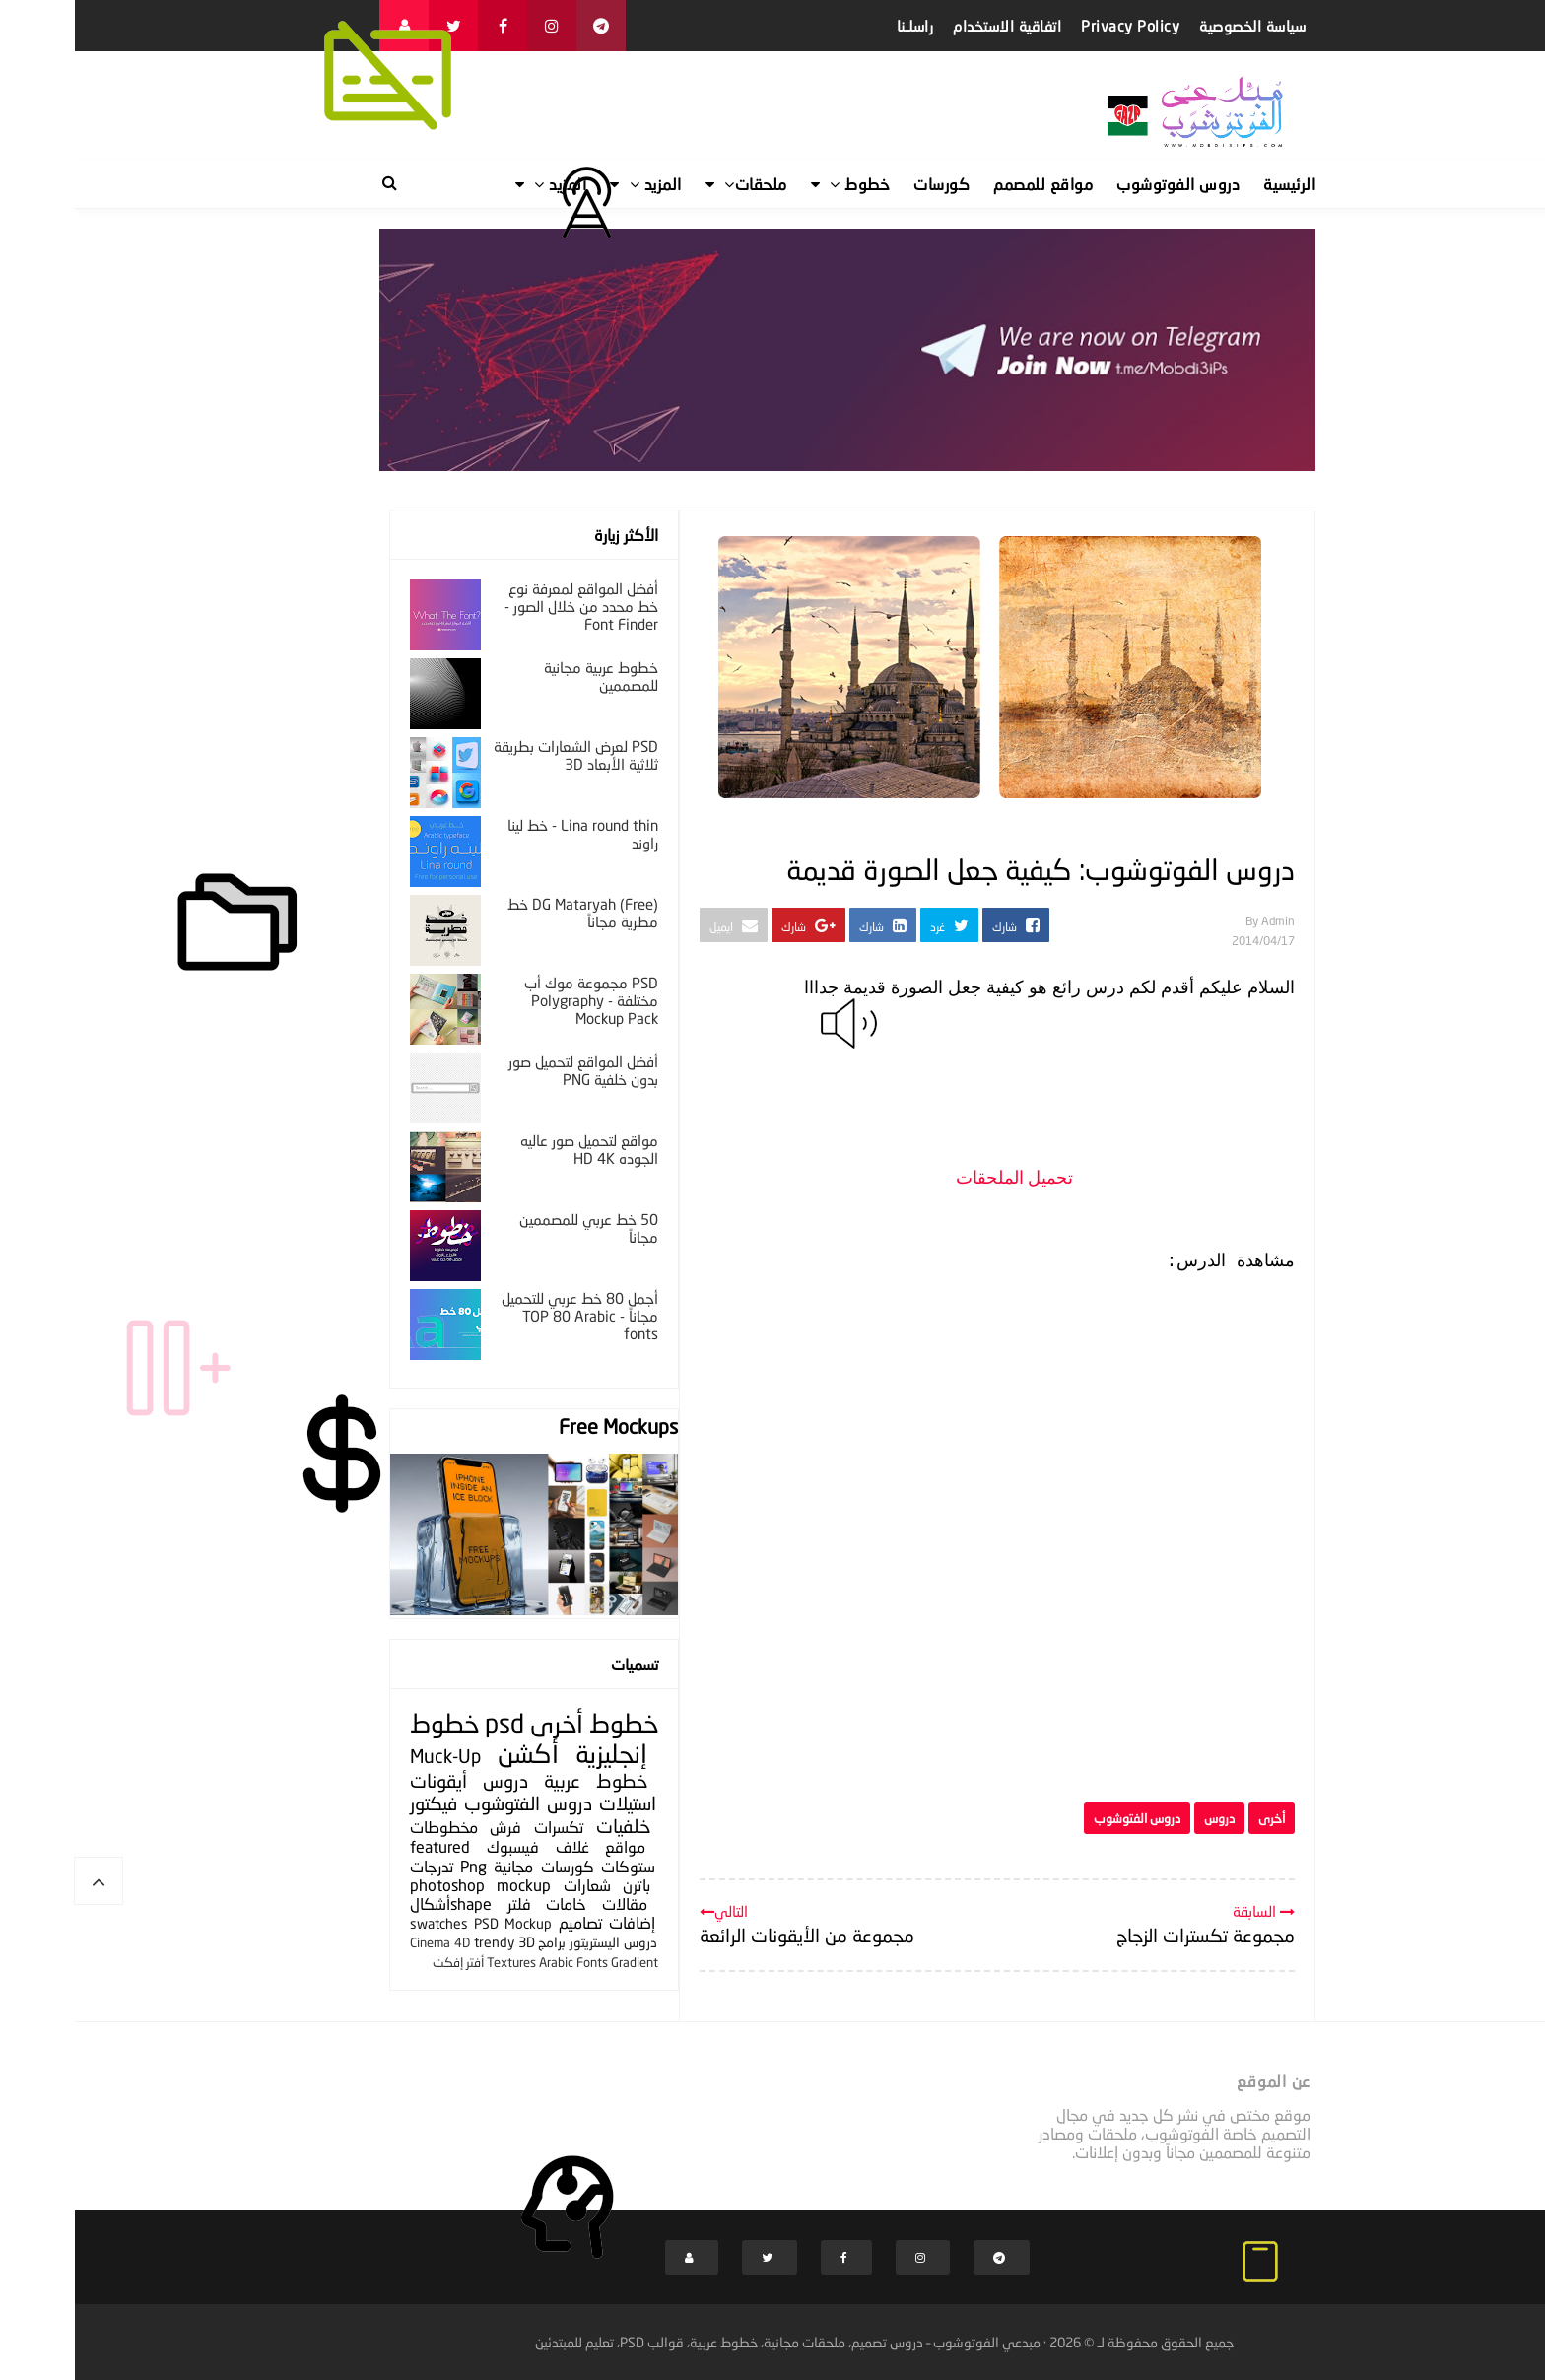 The width and height of the screenshot is (1545, 2380). Describe the element at coordinates (569, 2207) in the screenshot. I see `access AI or machine learning features` at that location.